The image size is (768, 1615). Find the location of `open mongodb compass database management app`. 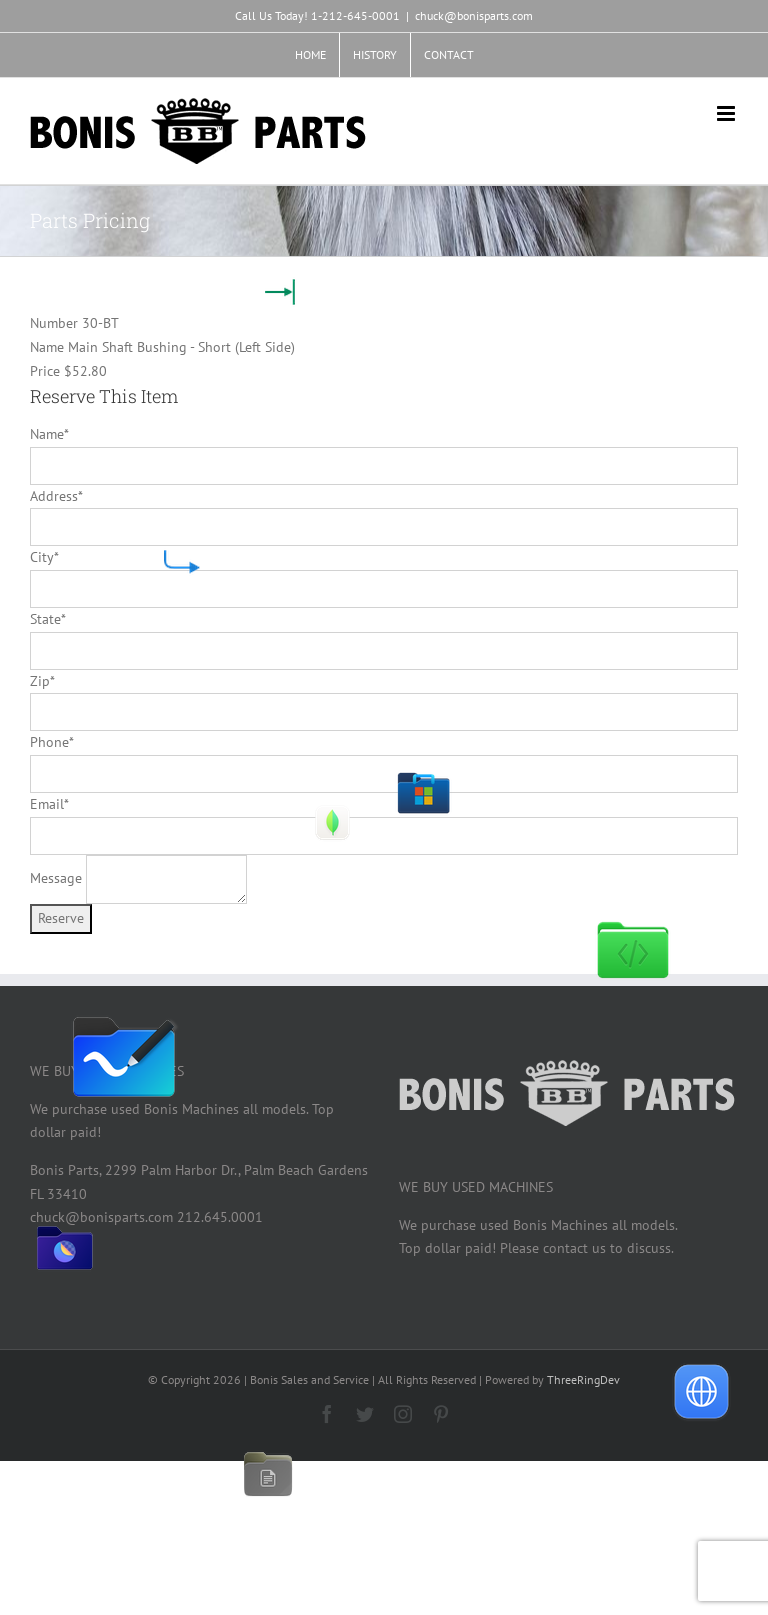

open mongodb compass database management app is located at coordinates (332, 822).